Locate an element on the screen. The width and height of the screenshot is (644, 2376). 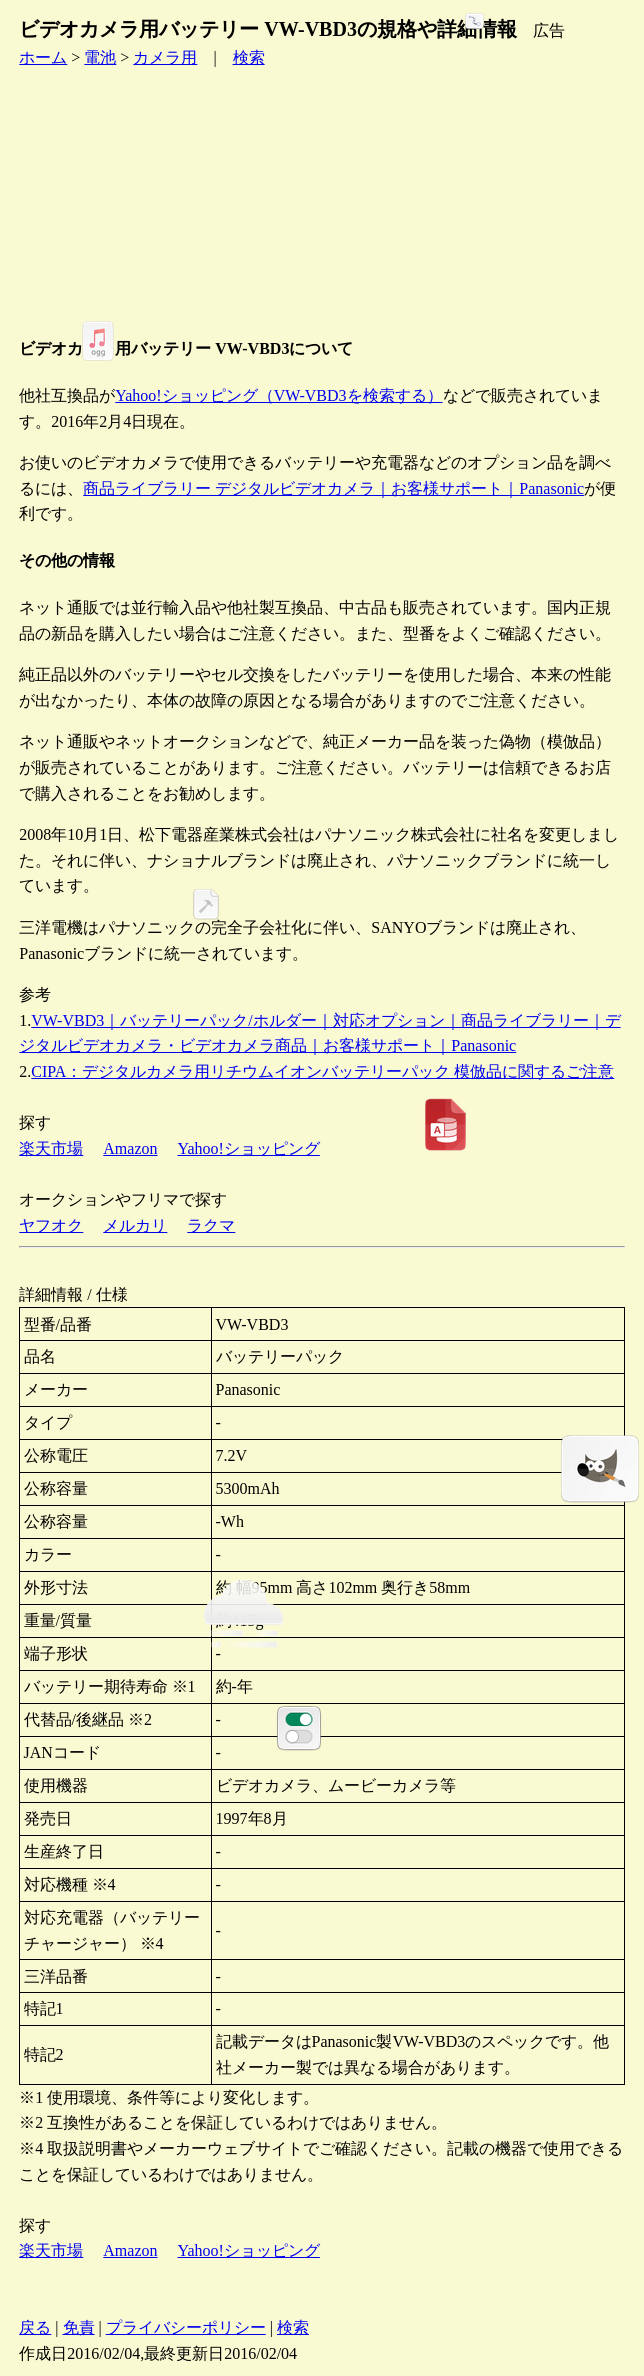
open a karbon vector graphics file is located at coordinates (474, 20).